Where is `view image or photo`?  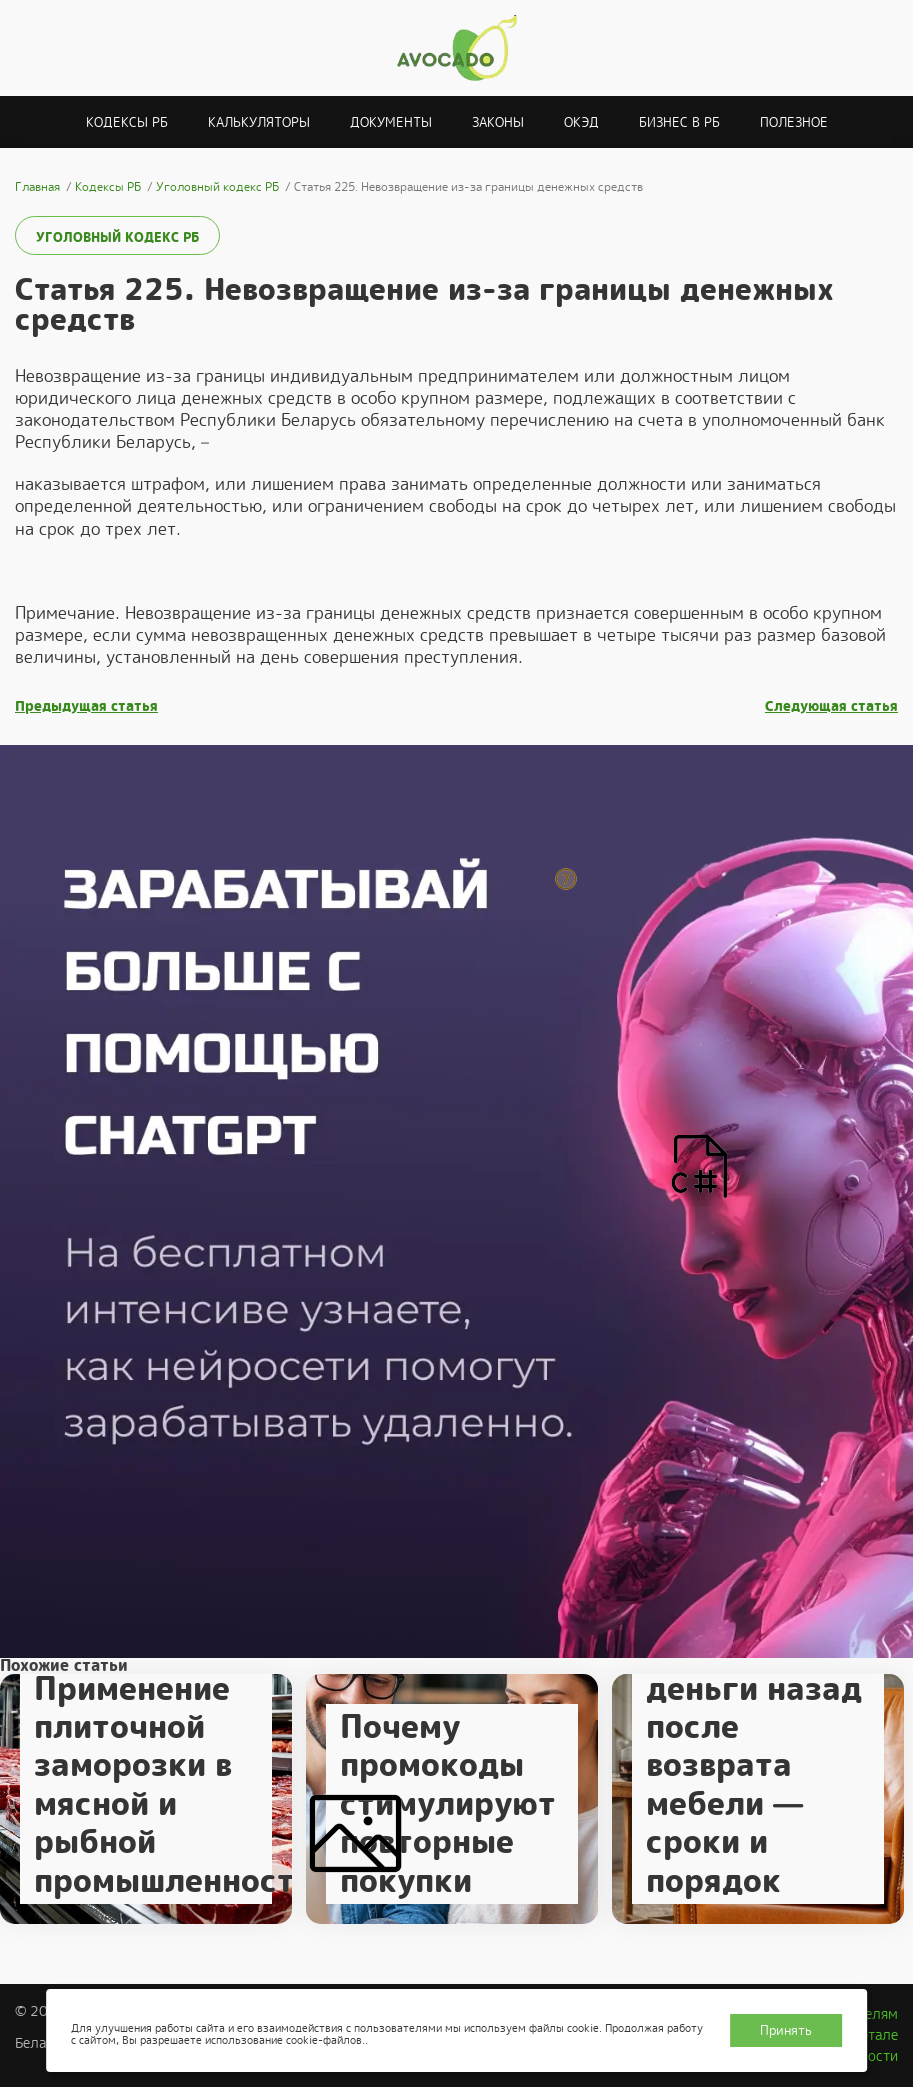
view image or photo is located at coordinates (355, 1833).